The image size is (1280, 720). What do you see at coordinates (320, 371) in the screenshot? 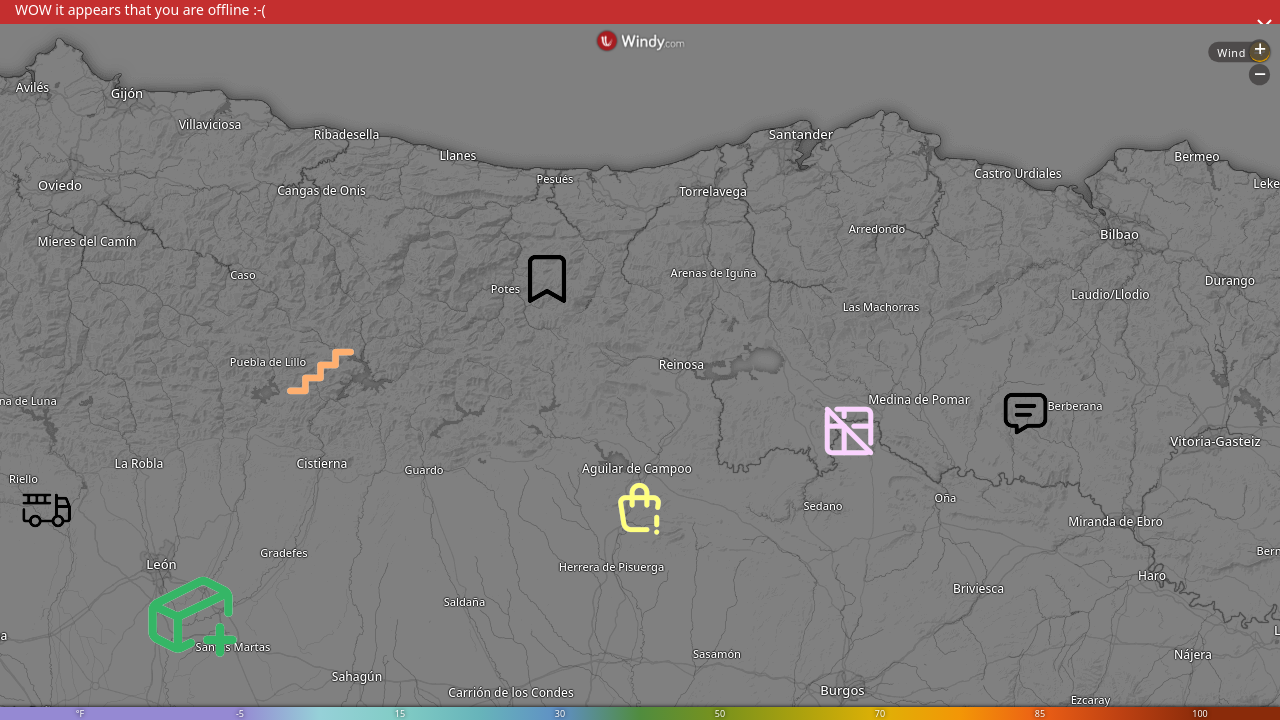
I see `view steps or stairs in a building map` at bounding box center [320, 371].